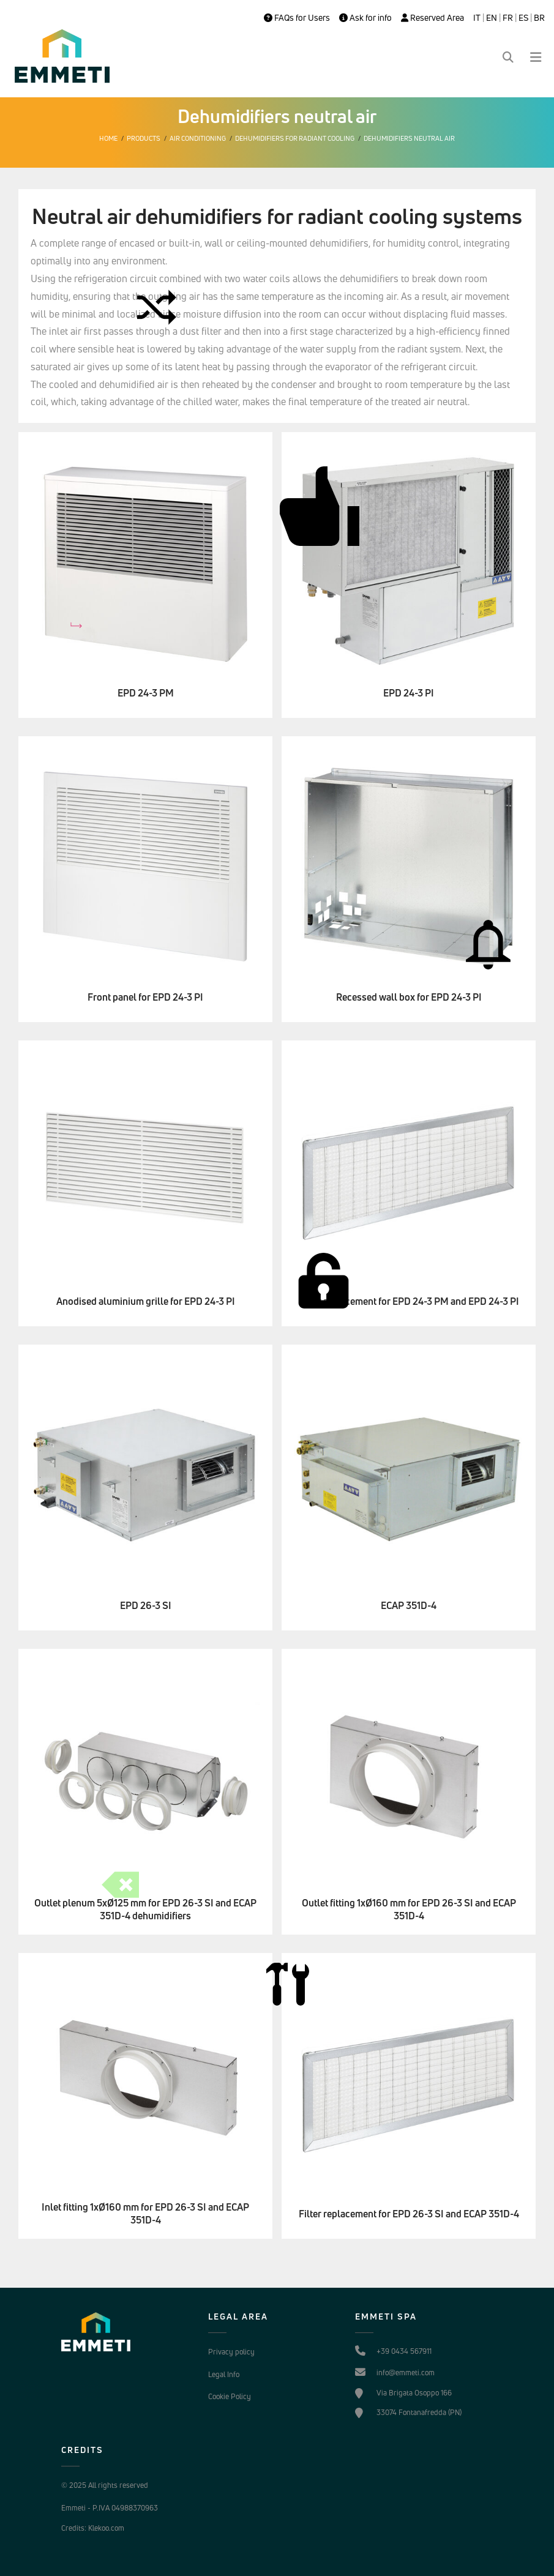 This screenshot has width=554, height=2576. I want to click on unlock or access secured content, so click(323, 1280).